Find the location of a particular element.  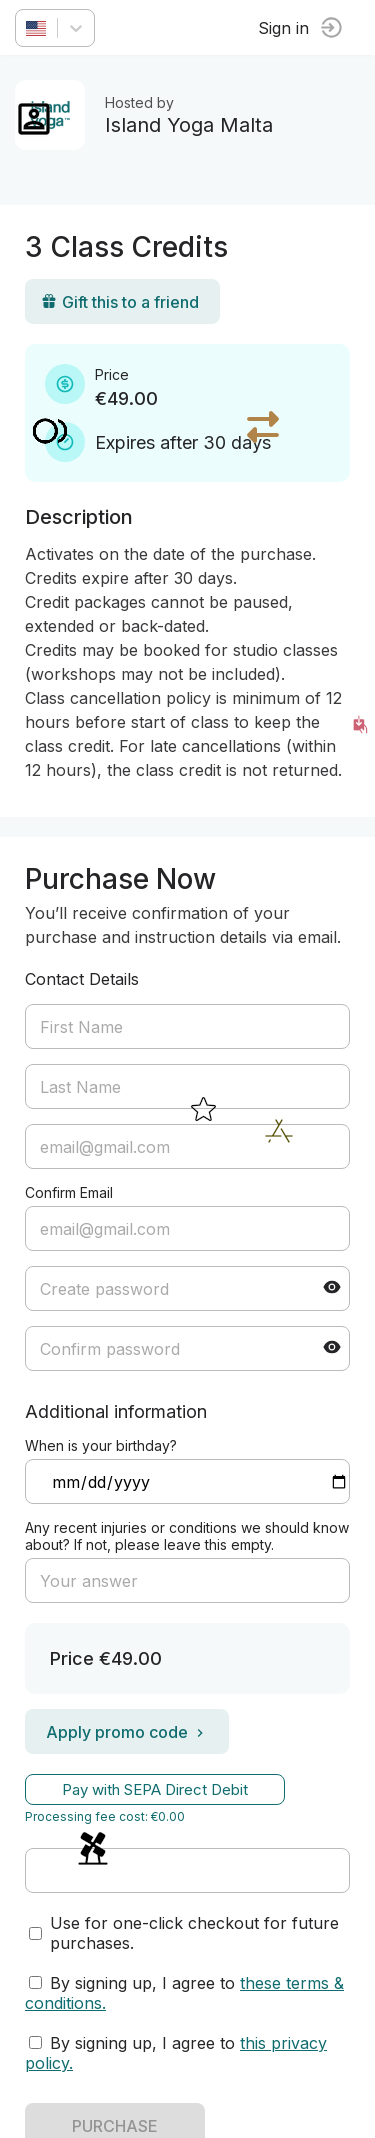

open the app store is located at coordinates (279, 1132).